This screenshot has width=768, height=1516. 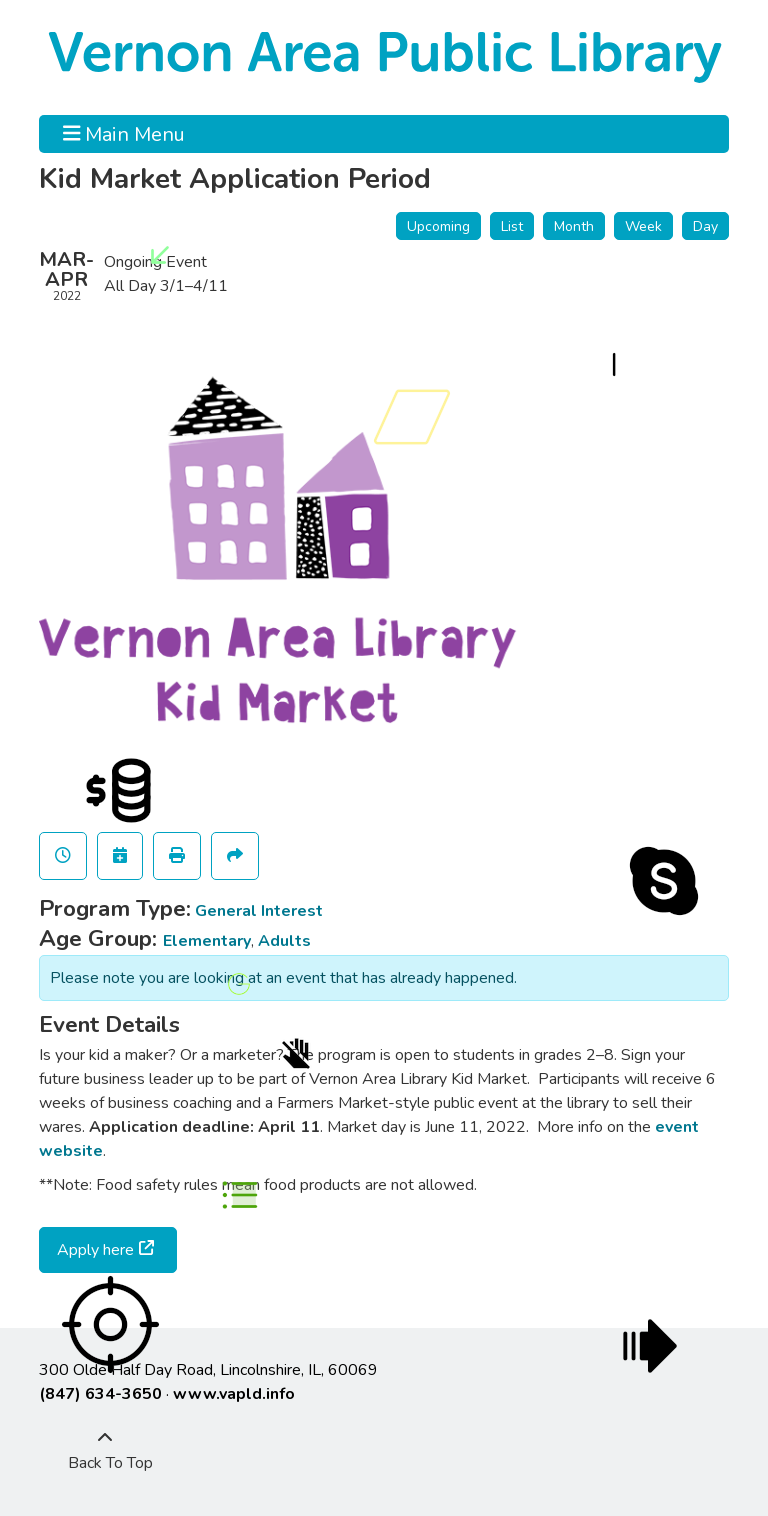 I want to click on center map on current location, so click(x=110, y=1324).